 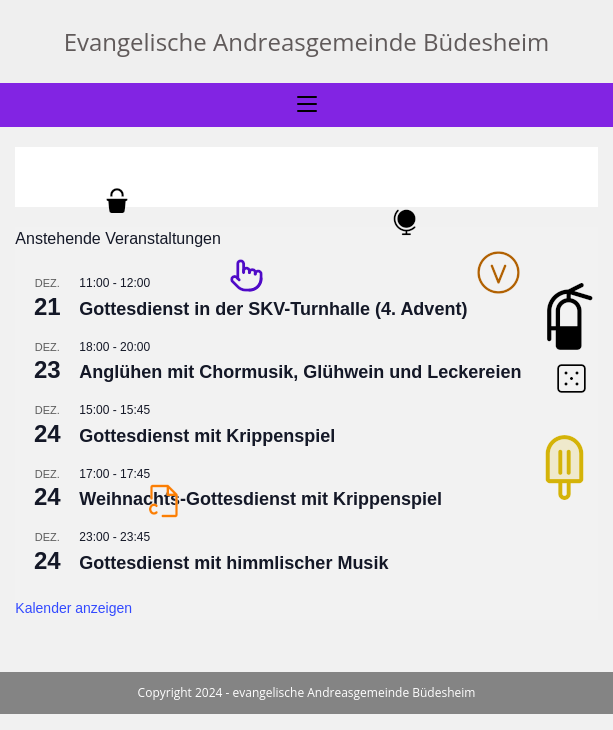 What do you see at coordinates (117, 201) in the screenshot?
I see `access storage or container tools` at bounding box center [117, 201].